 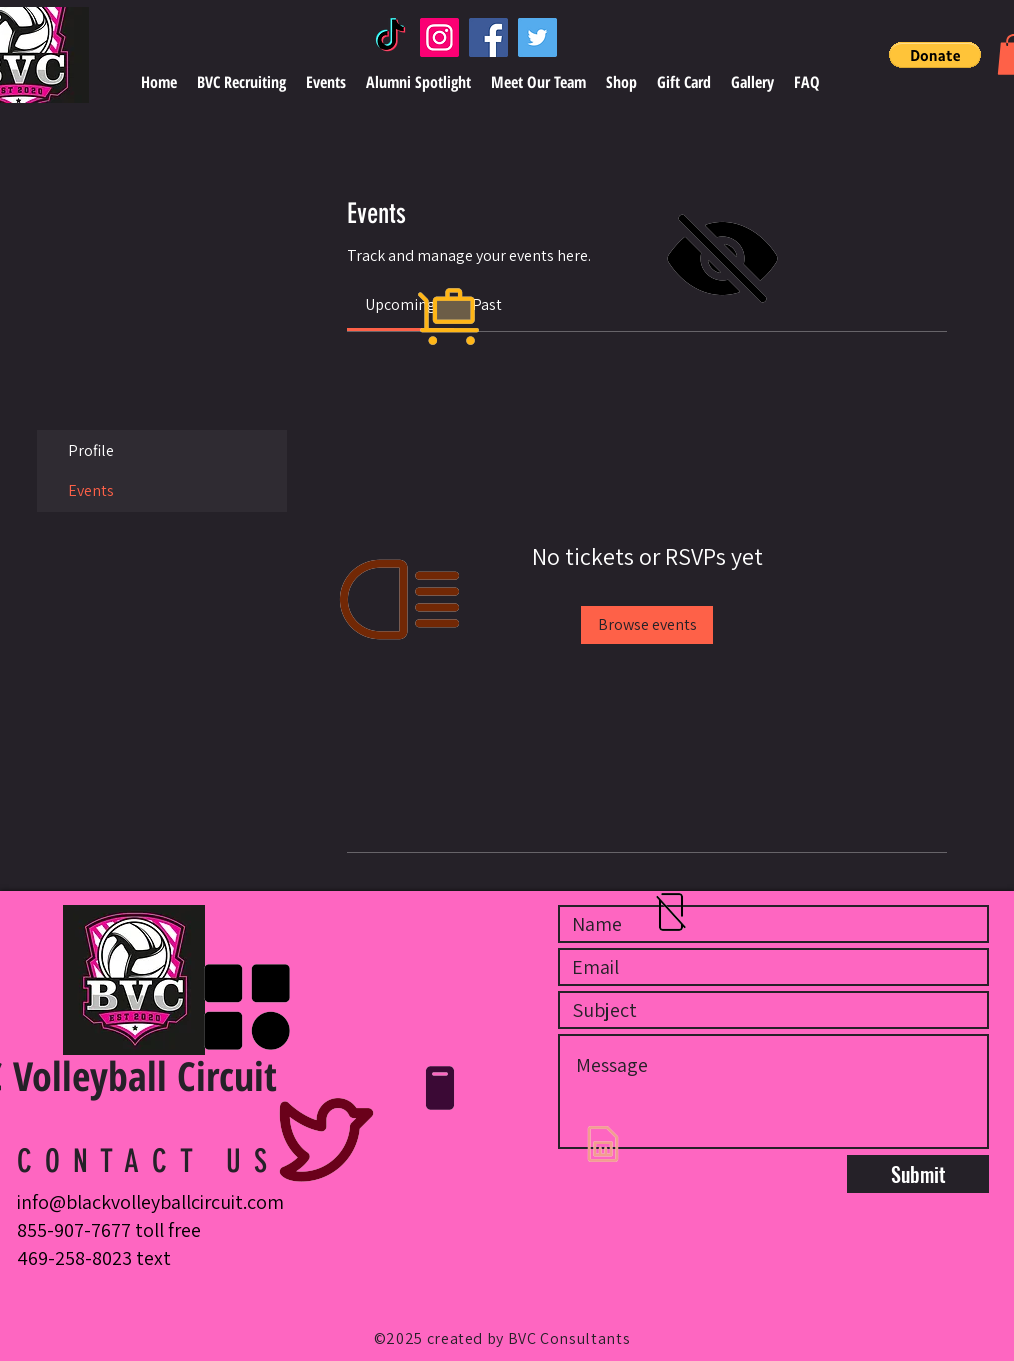 I want to click on browse categories or sections, so click(x=247, y=1007).